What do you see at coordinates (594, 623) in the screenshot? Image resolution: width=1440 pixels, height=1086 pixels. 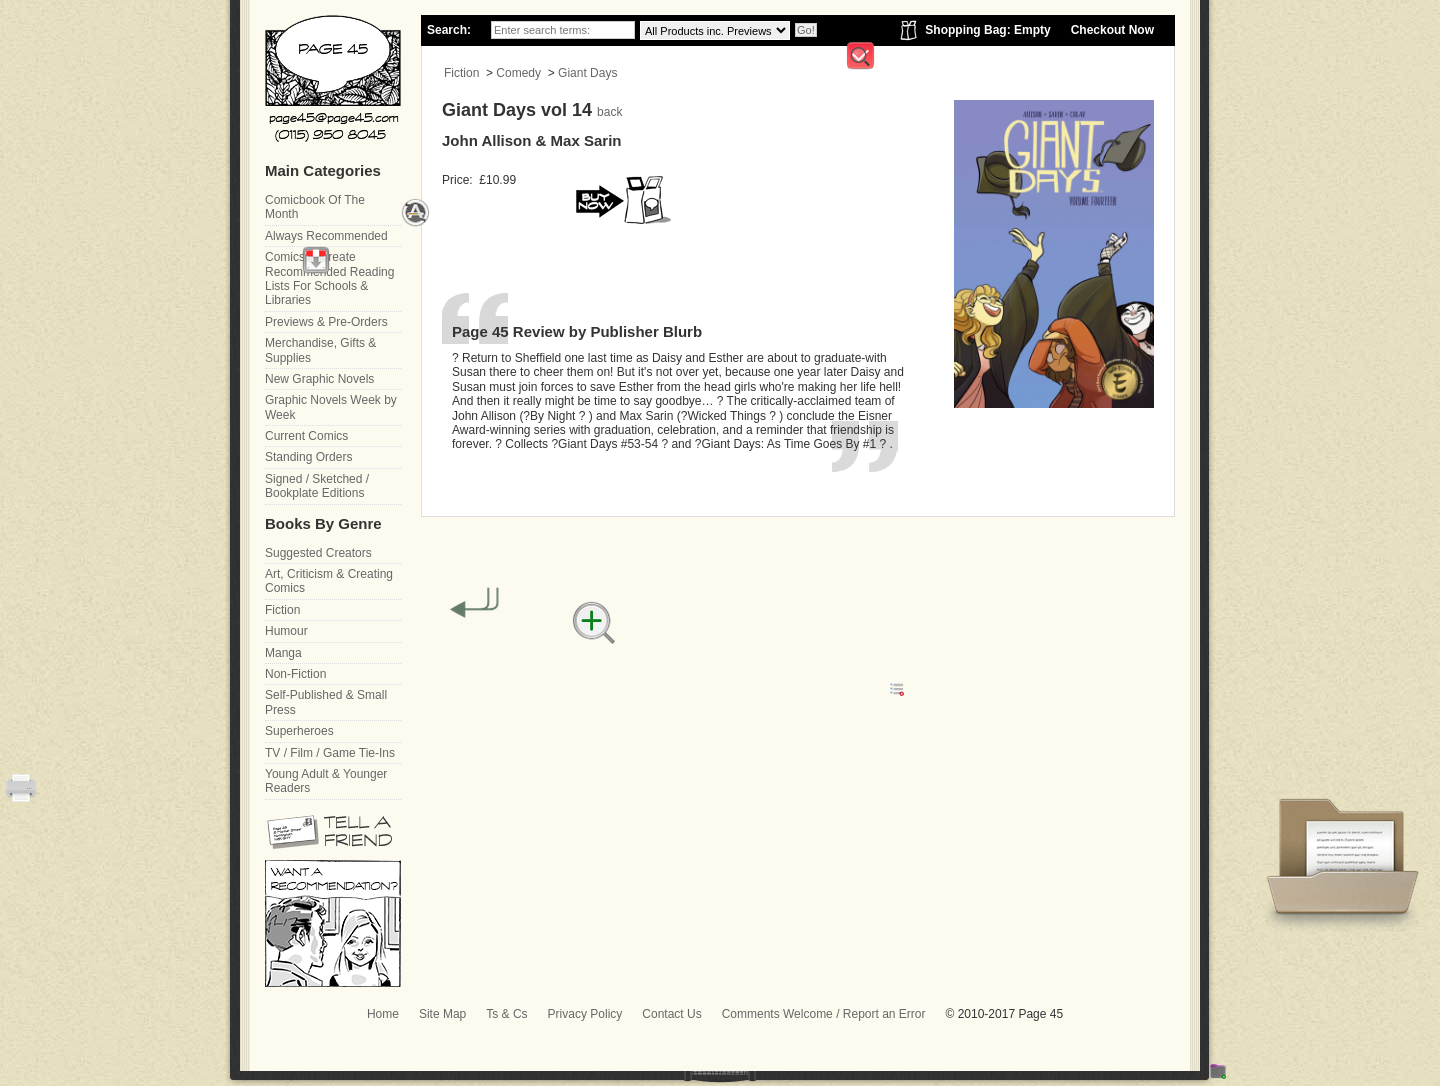 I see `zoom in on the current view` at bounding box center [594, 623].